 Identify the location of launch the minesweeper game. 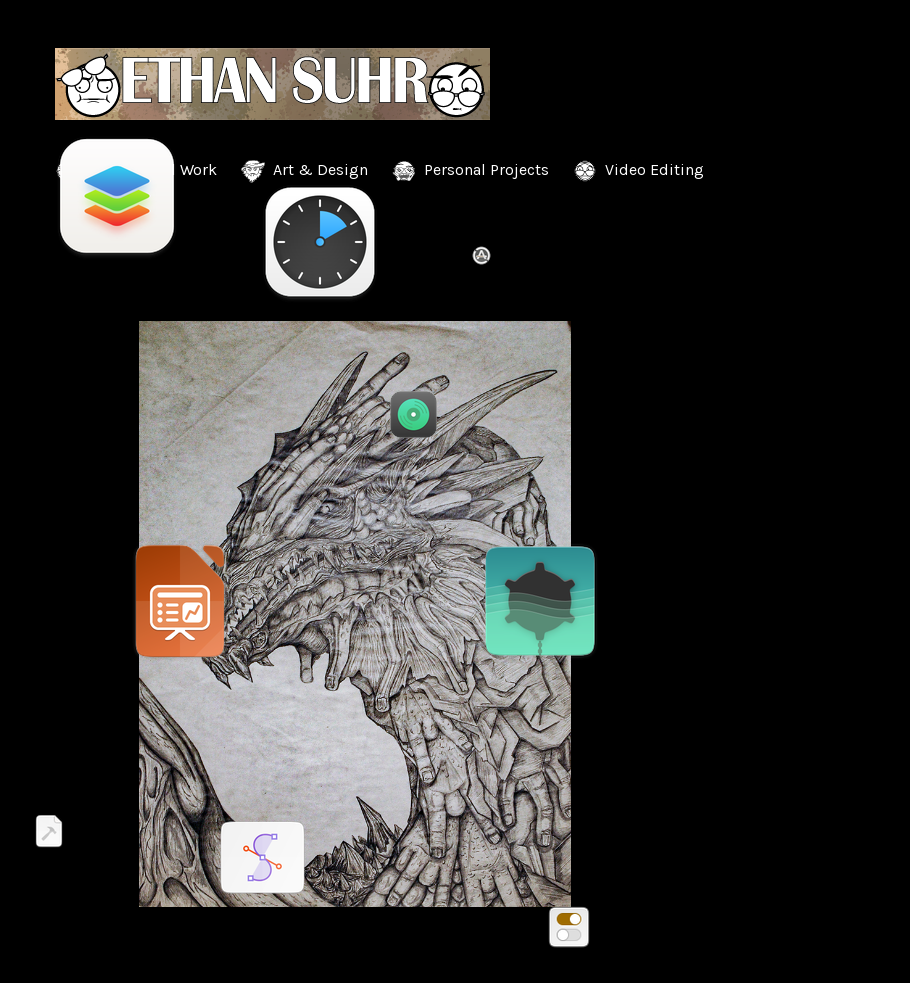
(540, 601).